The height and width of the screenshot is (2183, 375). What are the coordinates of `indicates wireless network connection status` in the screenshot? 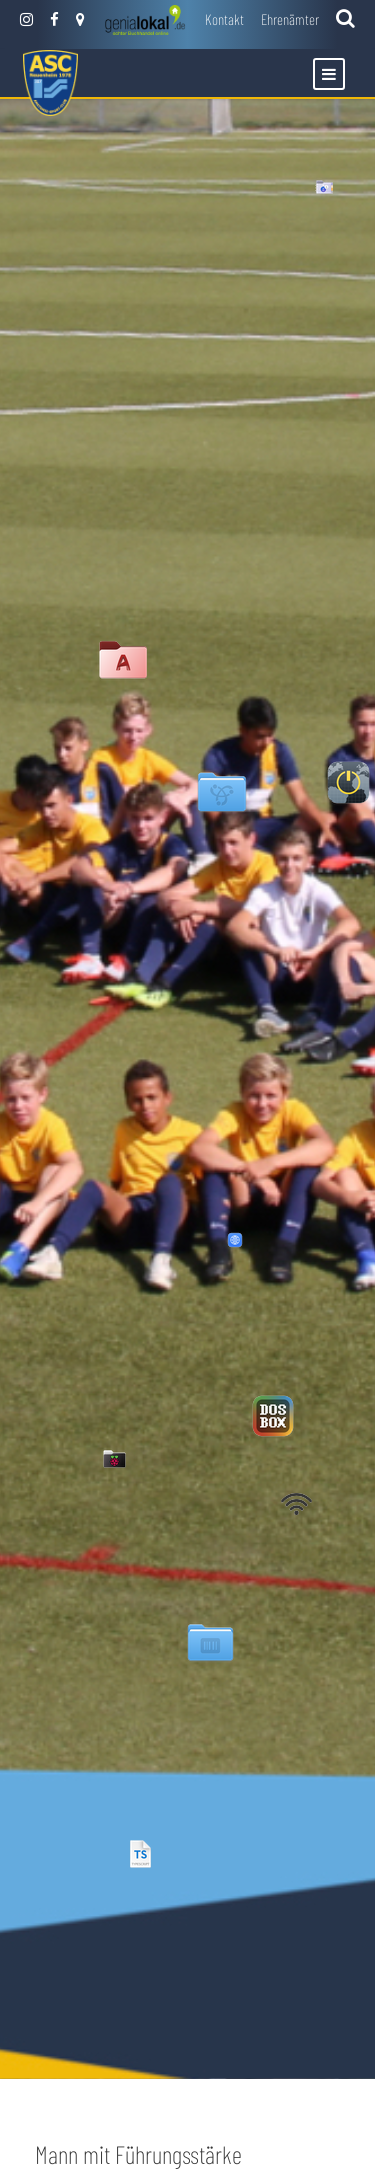 It's located at (296, 1503).